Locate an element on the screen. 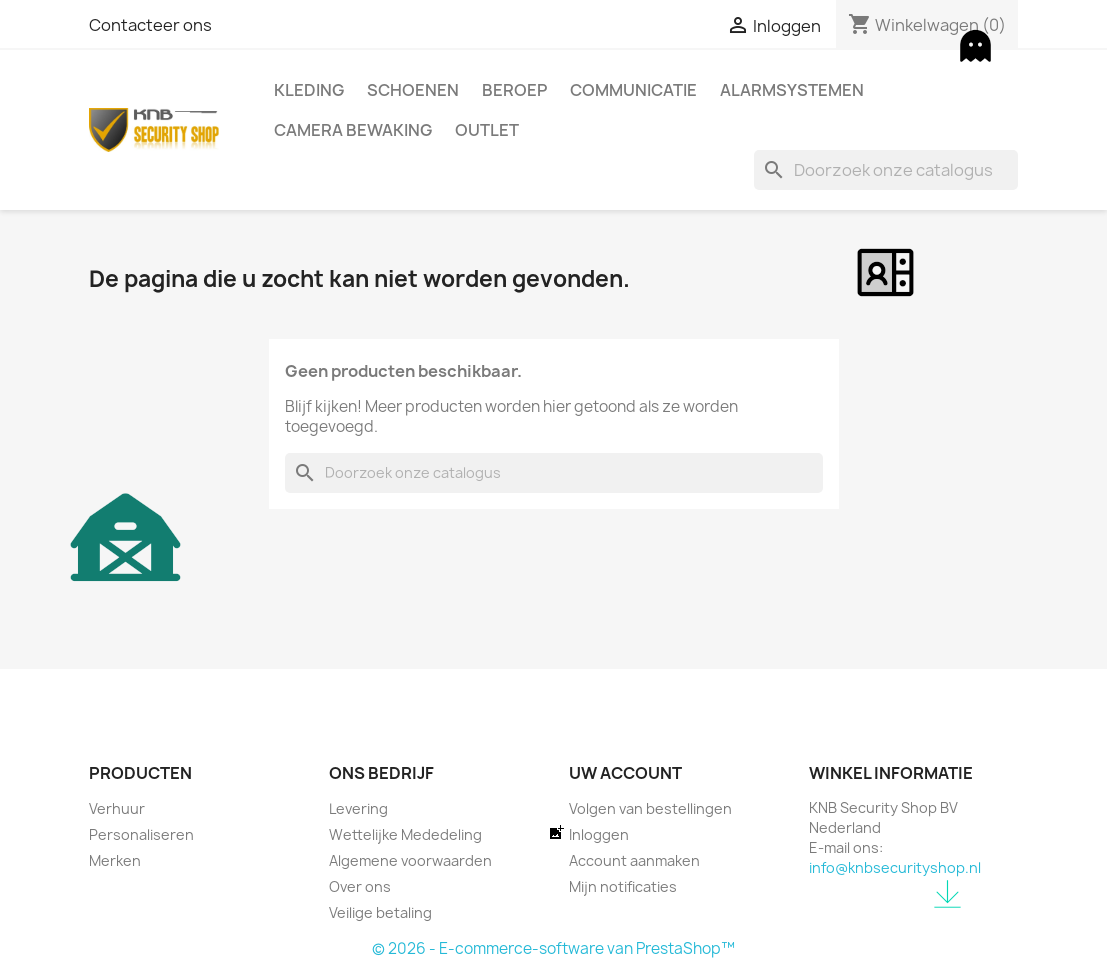  access farm or agricultural settings is located at coordinates (125, 544).